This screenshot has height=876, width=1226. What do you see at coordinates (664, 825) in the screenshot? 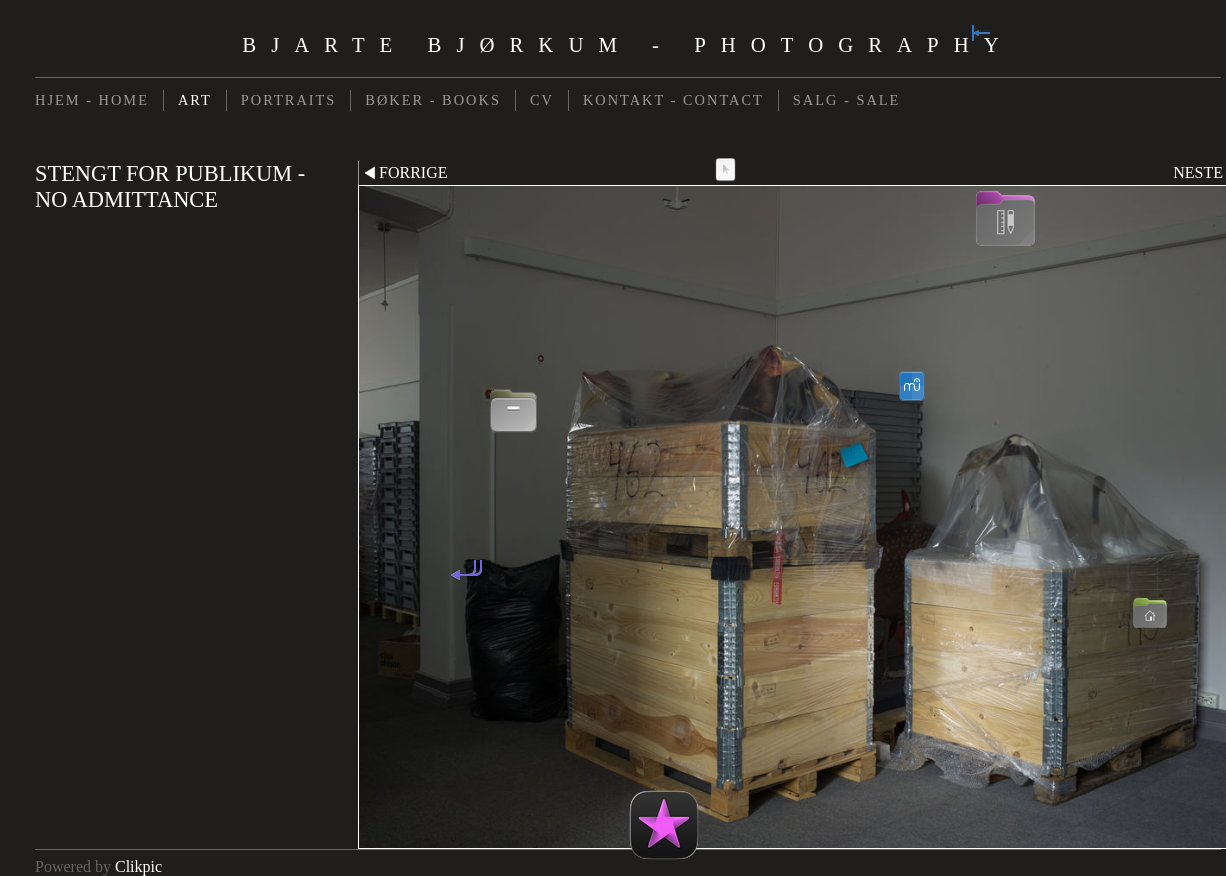
I see `open the iTunes Store app` at bounding box center [664, 825].